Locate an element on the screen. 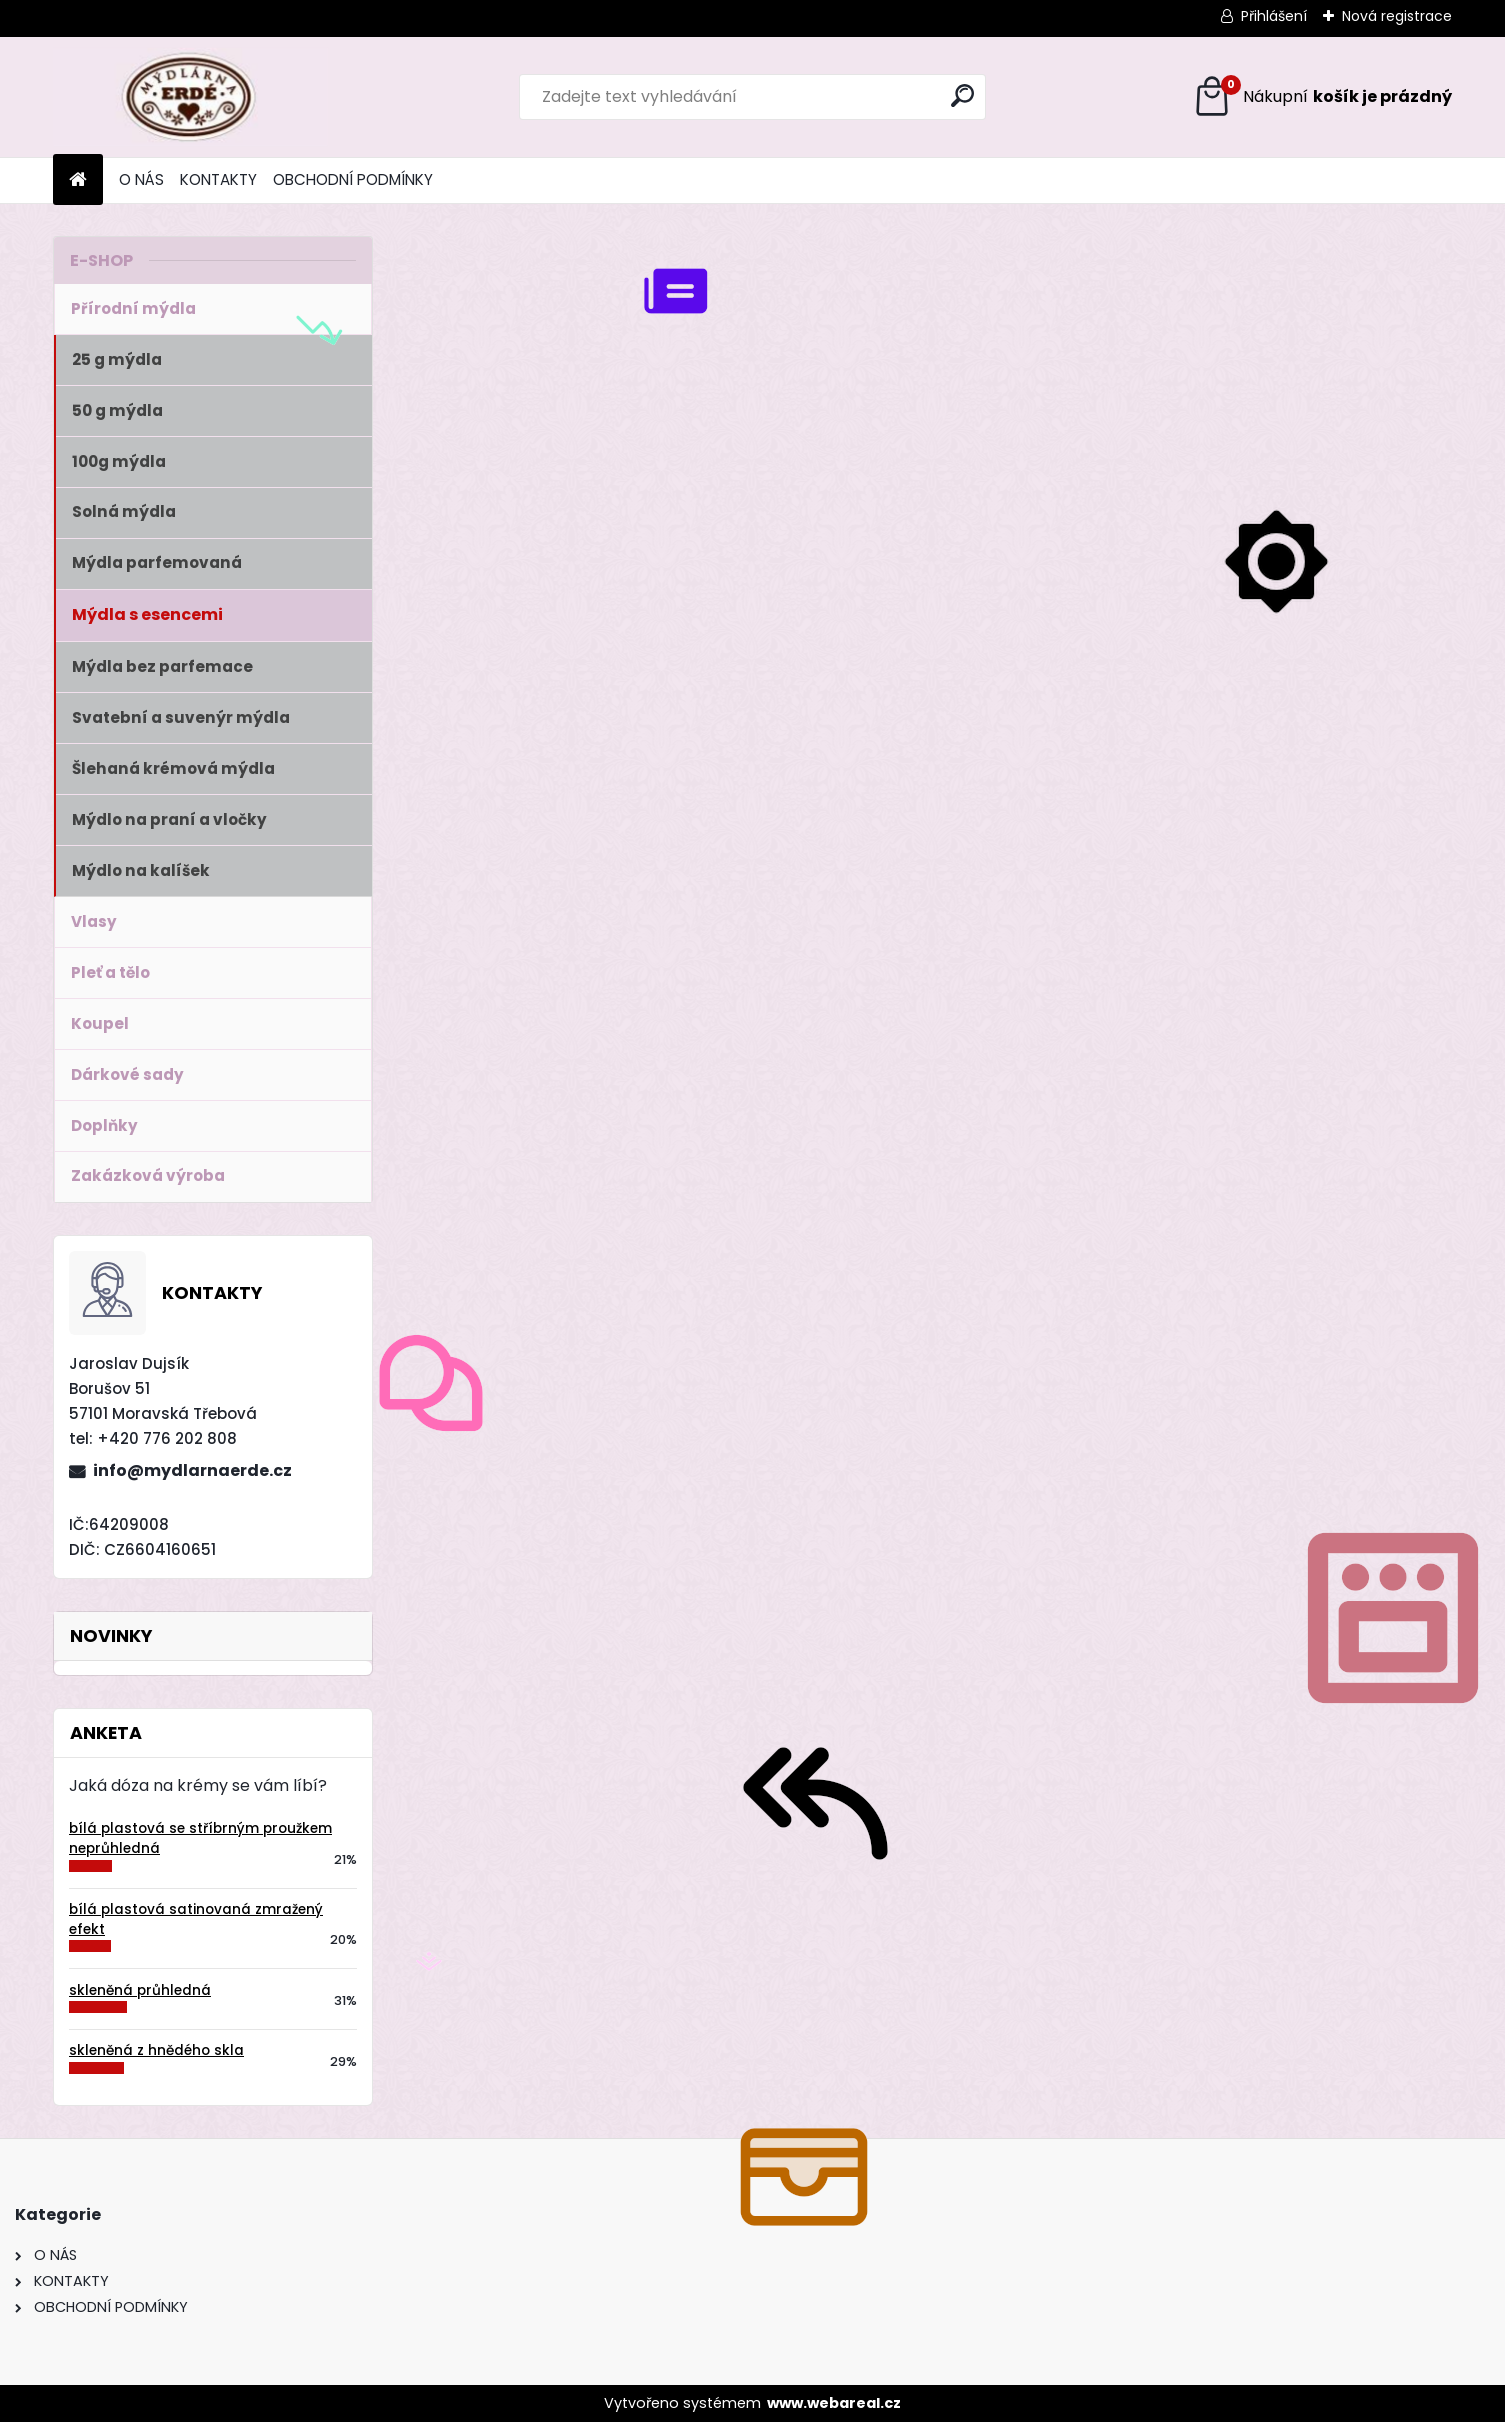 This screenshot has width=1505, height=2422. access oven or cooking appliance controls is located at coordinates (1393, 1618).